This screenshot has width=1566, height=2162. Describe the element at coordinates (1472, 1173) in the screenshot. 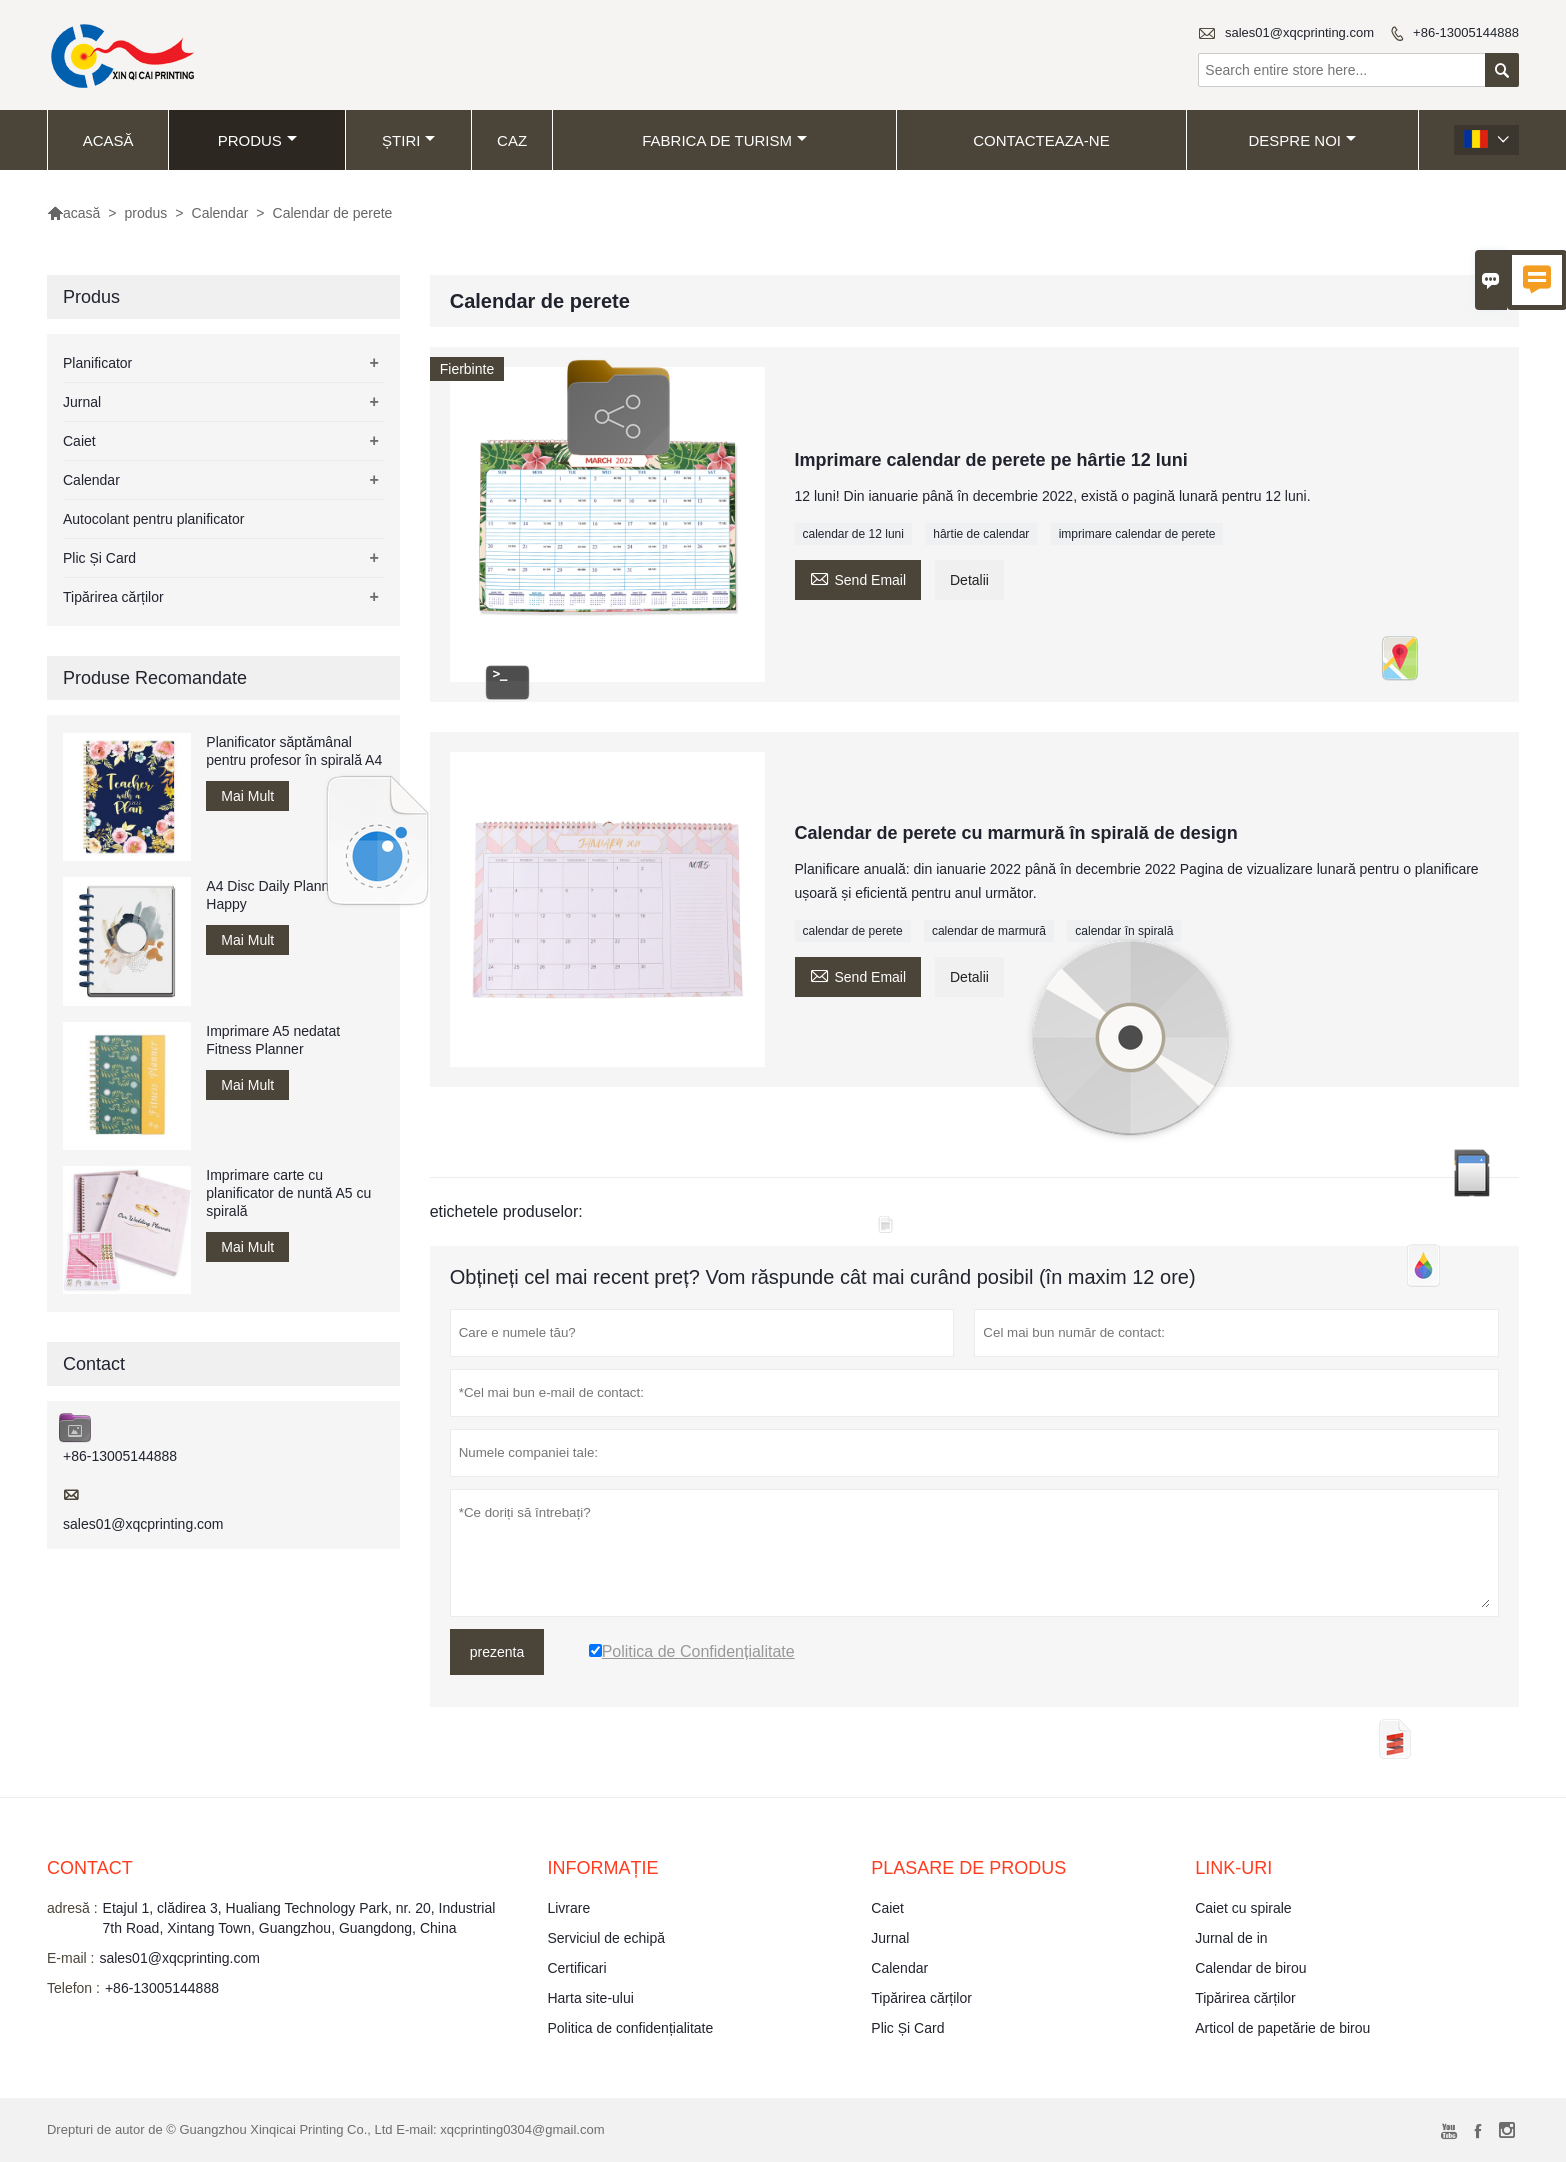

I see `access SD card storage` at that location.